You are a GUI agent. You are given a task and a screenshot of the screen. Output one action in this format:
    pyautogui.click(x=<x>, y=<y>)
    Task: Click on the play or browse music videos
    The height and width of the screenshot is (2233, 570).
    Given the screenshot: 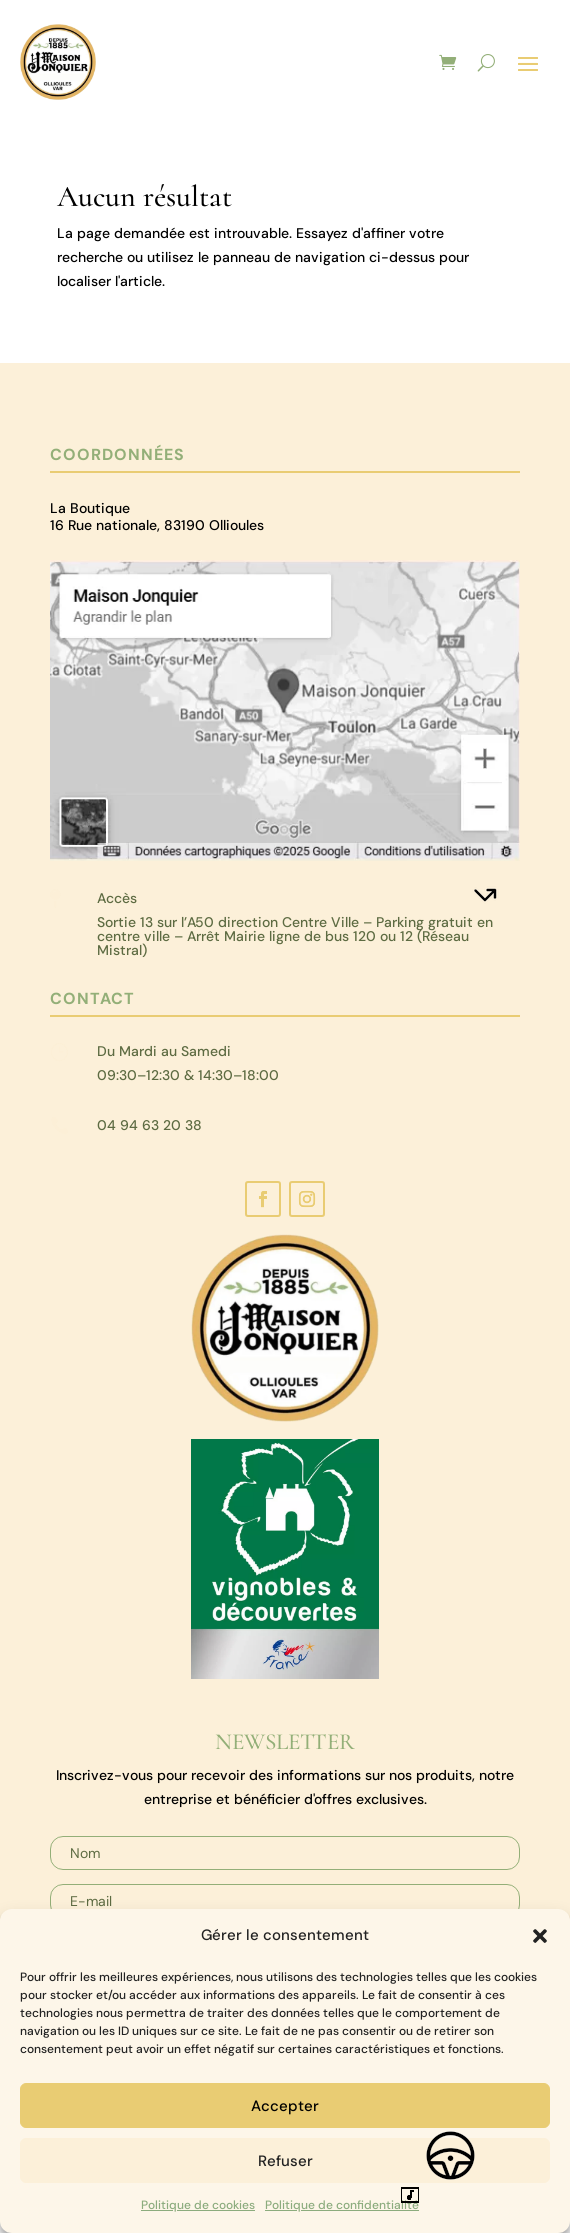 What is the action you would take?
    pyautogui.click(x=410, y=2195)
    